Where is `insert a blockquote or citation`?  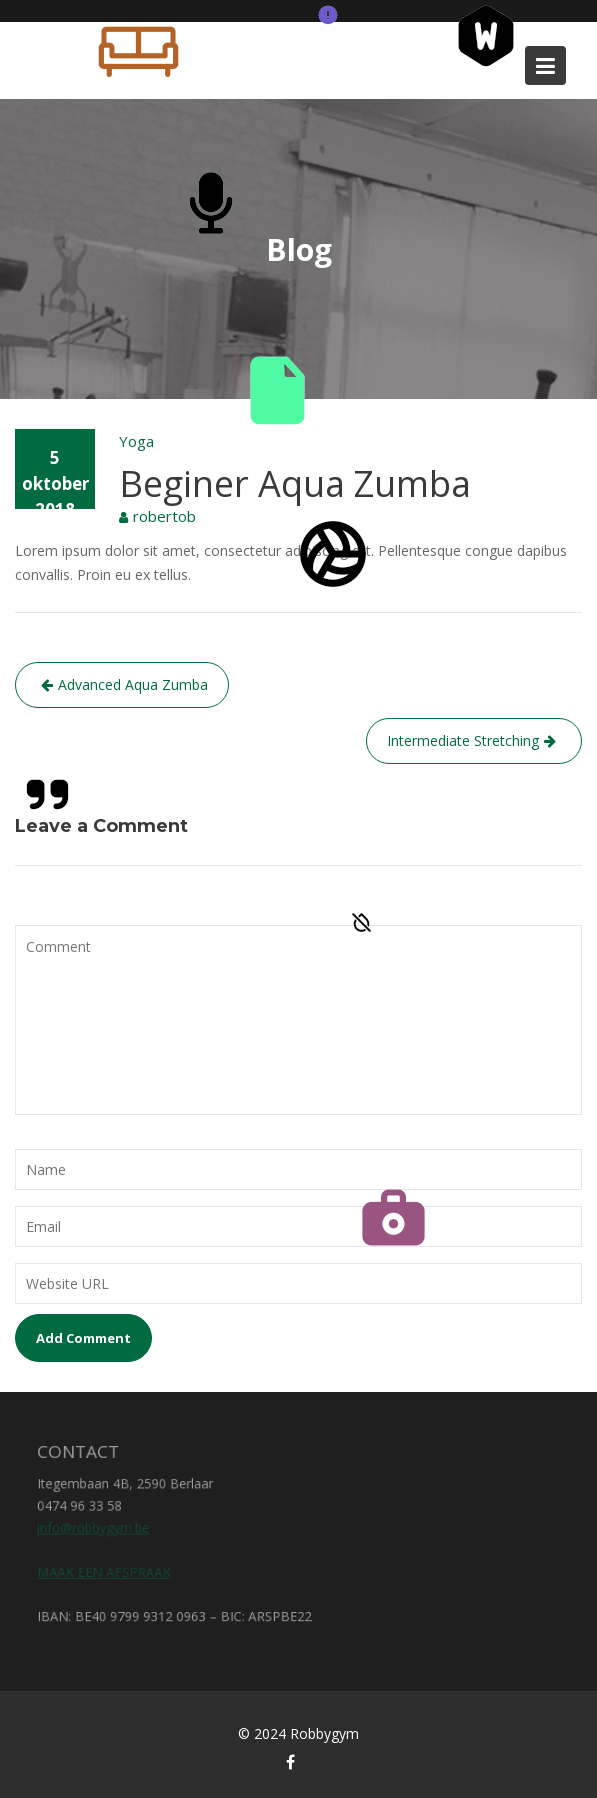 insert a blockquote or citation is located at coordinates (47, 794).